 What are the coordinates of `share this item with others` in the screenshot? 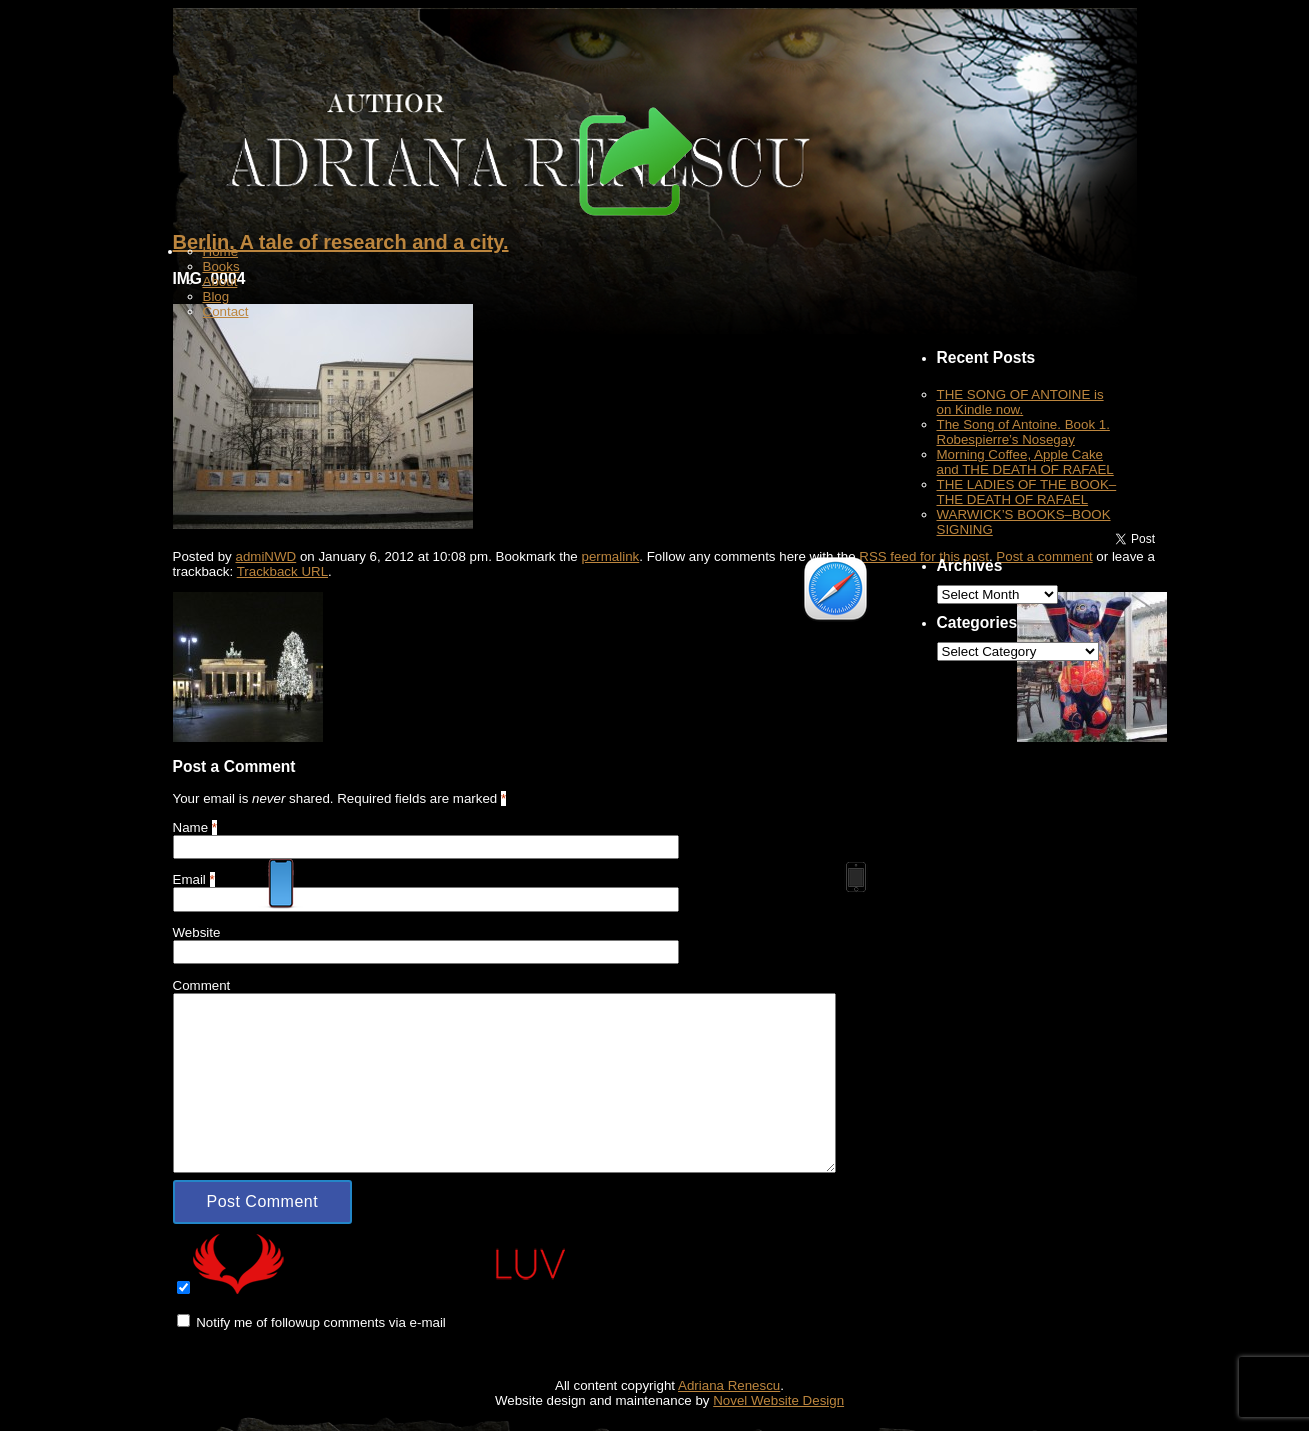 It's located at (633, 161).